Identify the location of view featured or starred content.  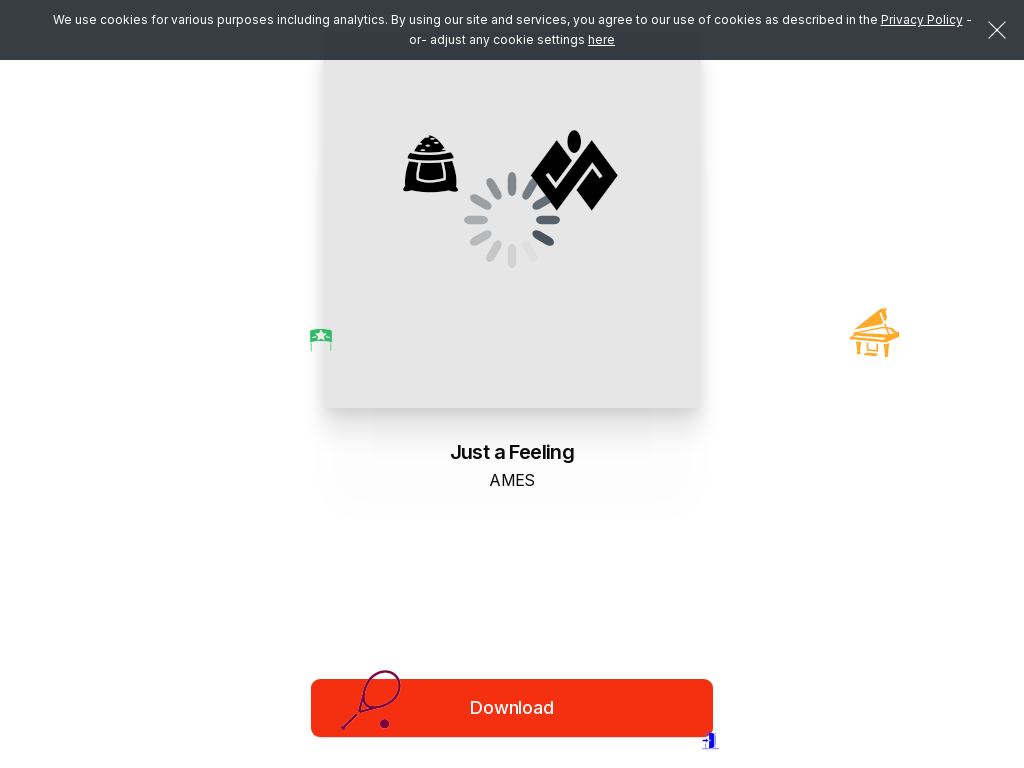
(321, 340).